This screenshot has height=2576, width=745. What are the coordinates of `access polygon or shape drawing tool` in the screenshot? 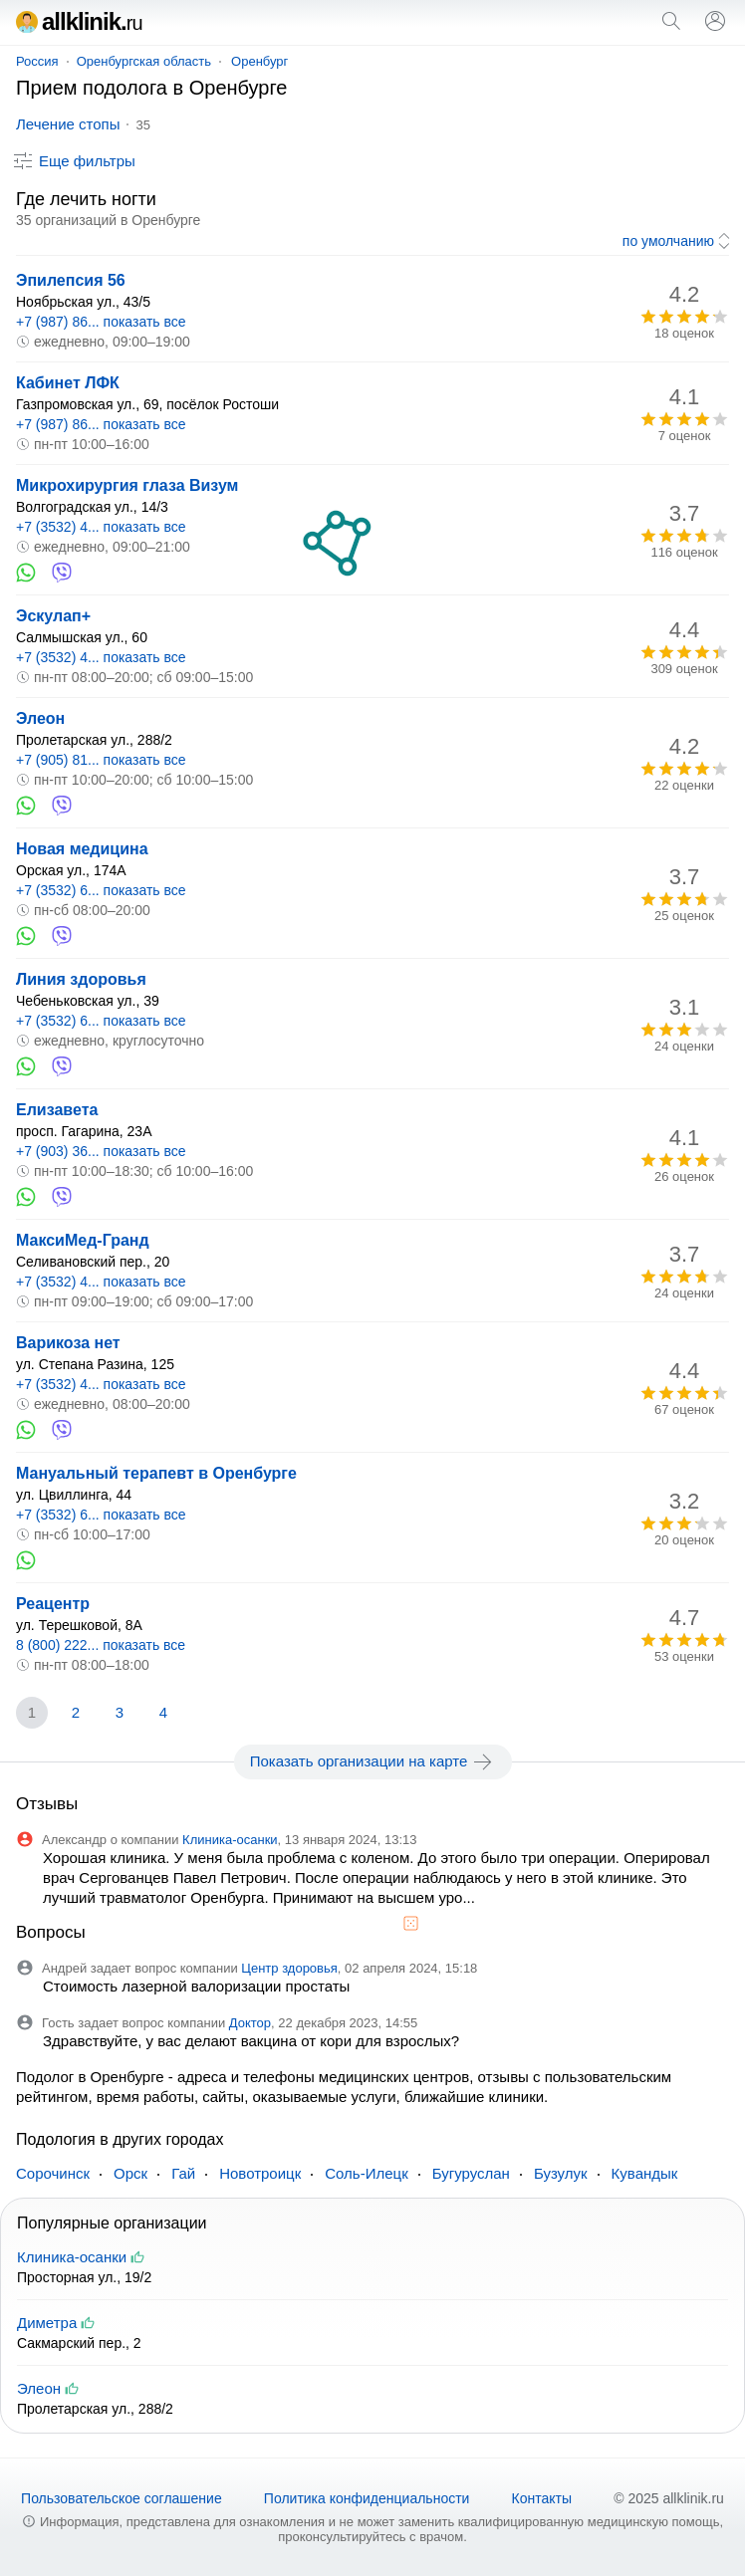 It's located at (338, 543).